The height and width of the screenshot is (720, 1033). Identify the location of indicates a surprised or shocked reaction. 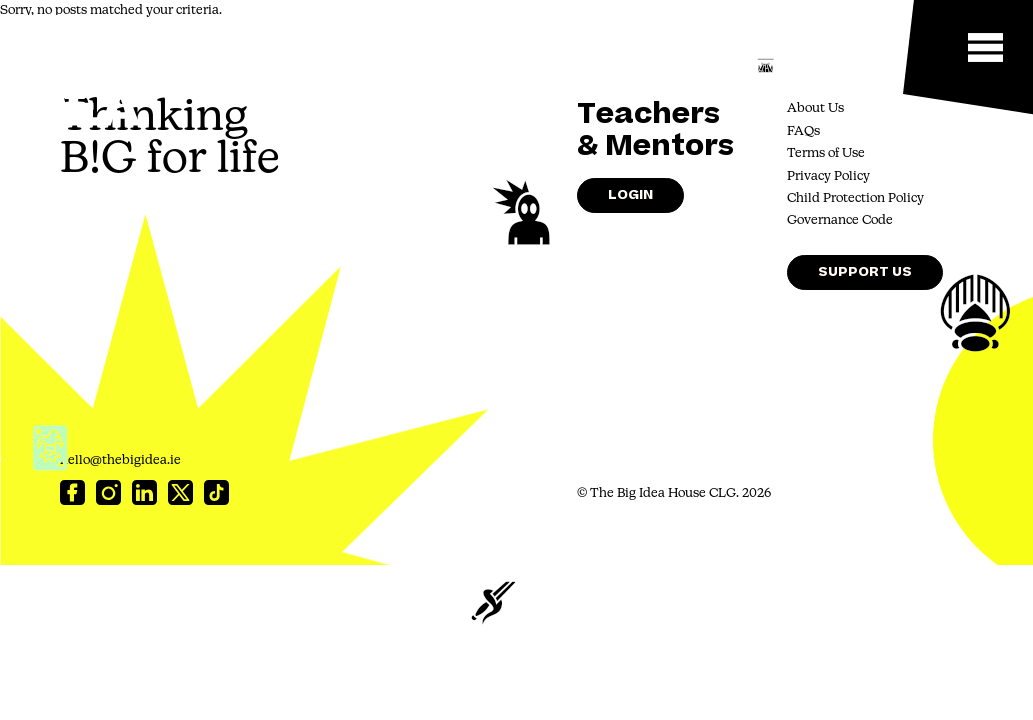
(525, 212).